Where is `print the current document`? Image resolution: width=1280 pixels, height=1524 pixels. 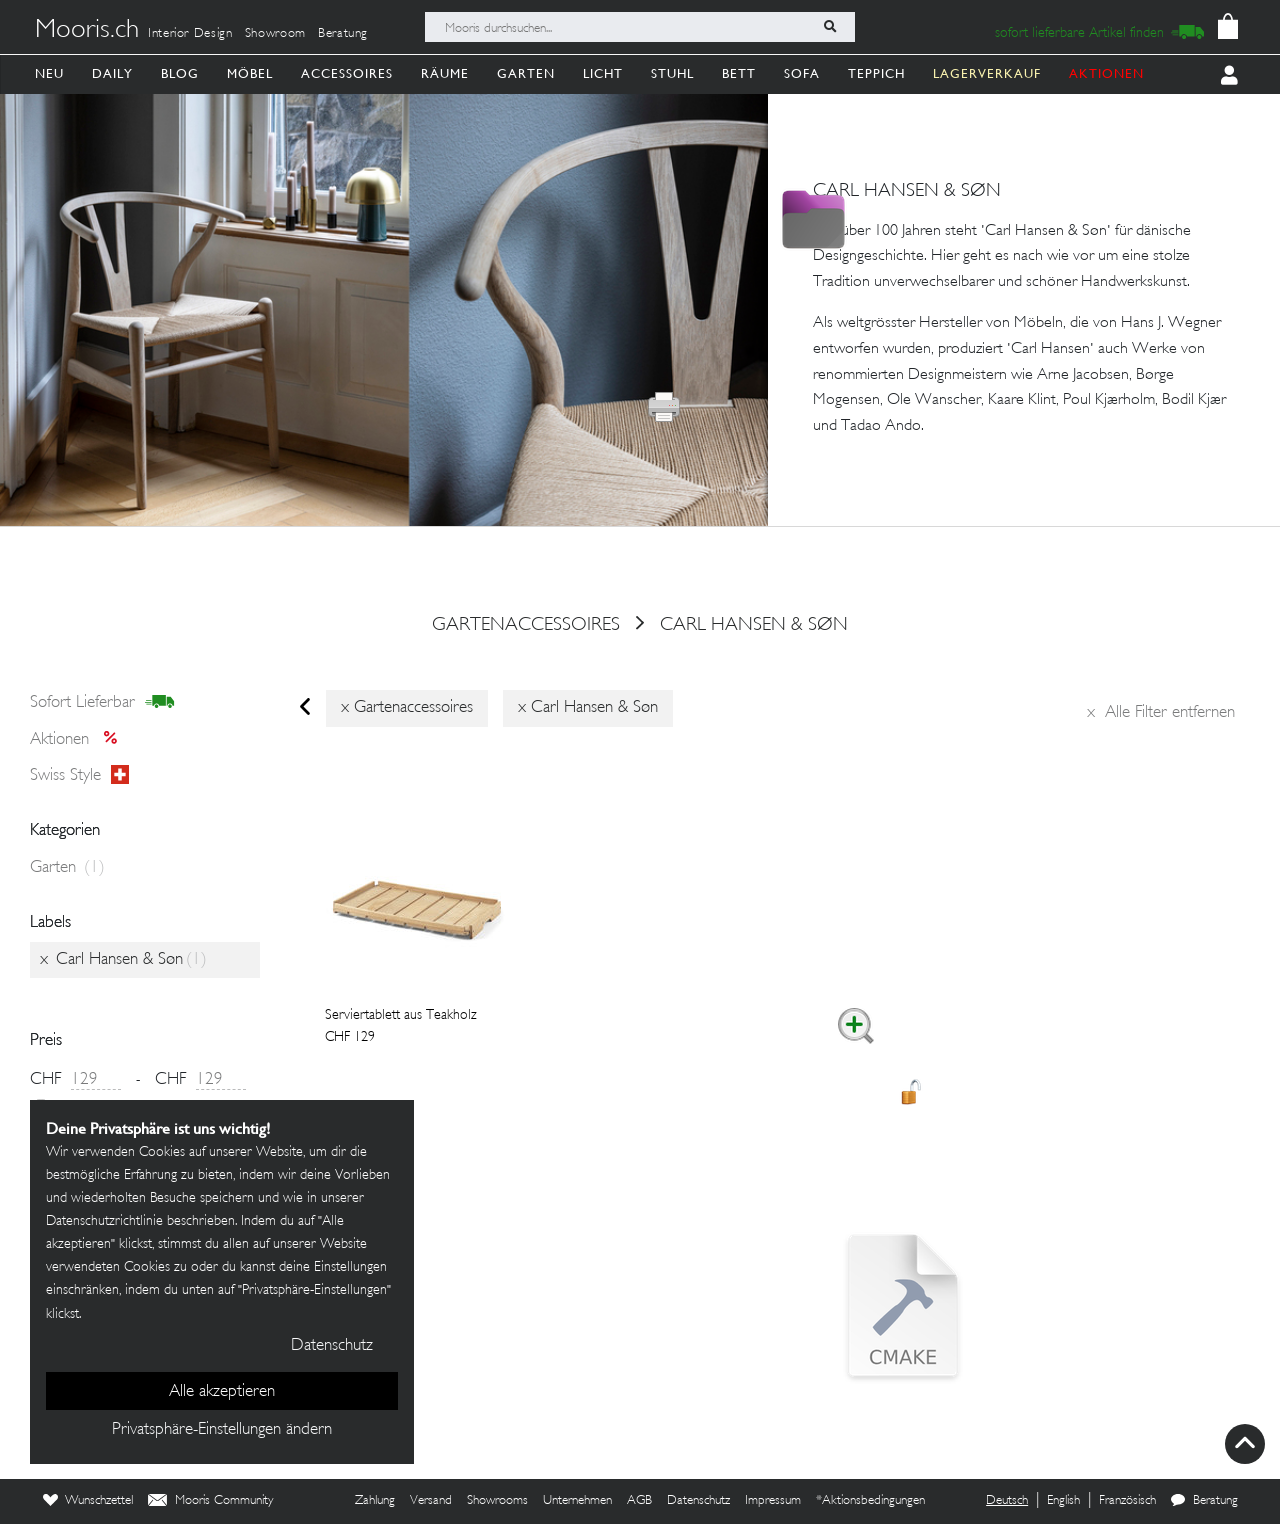
print the current document is located at coordinates (664, 407).